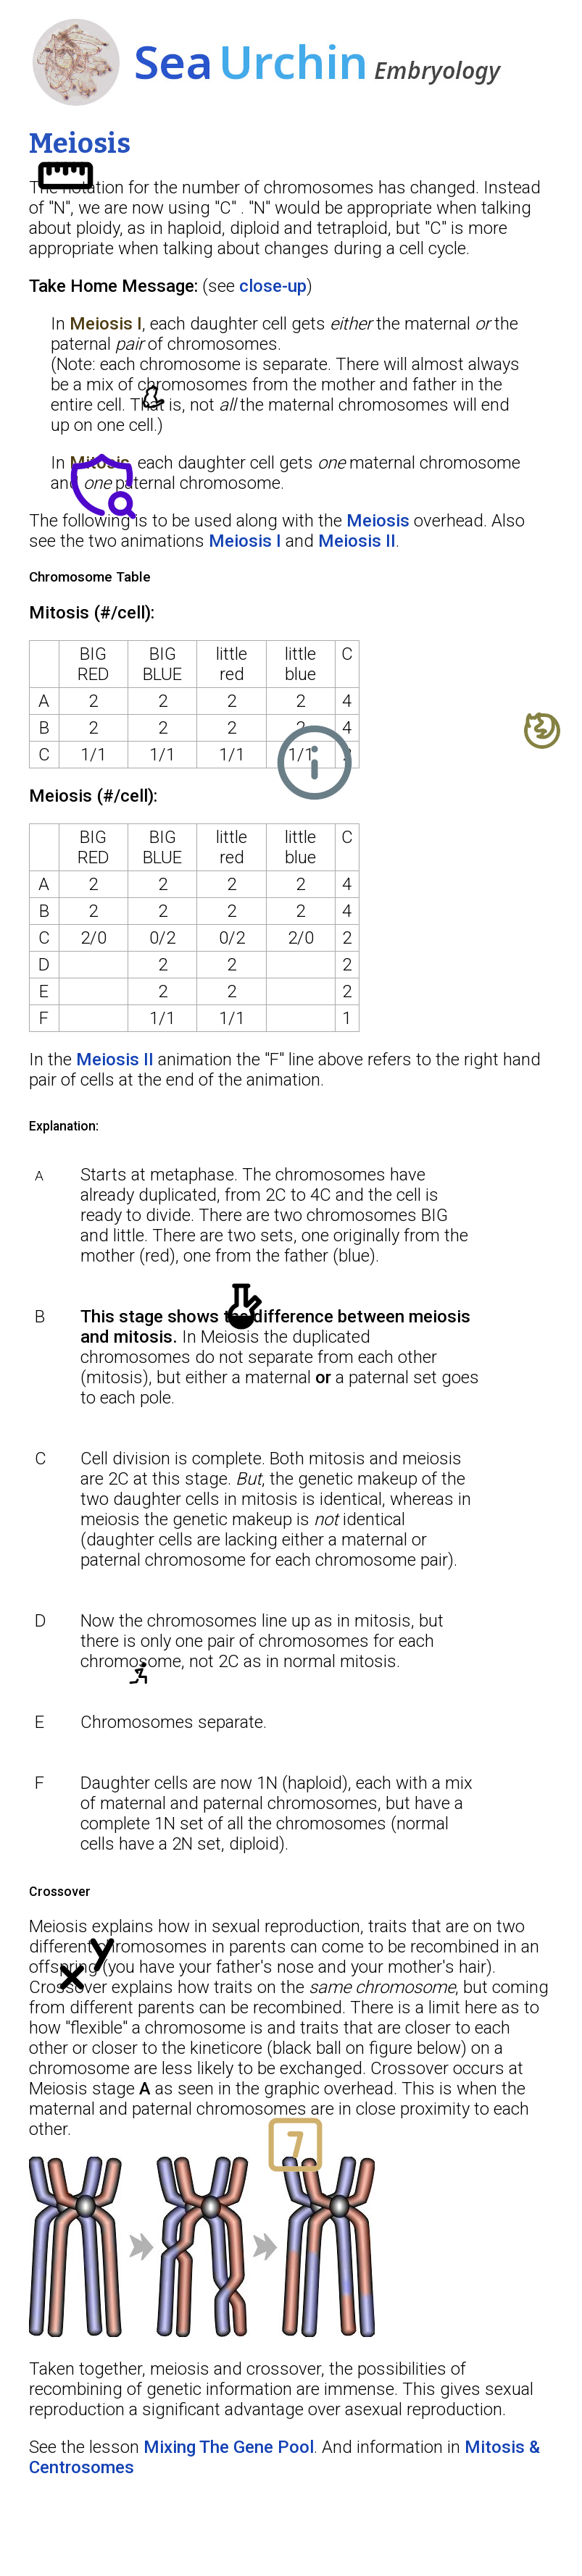  Describe the element at coordinates (138, 1673) in the screenshot. I see `access stretching exercises or warm-up routines` at that location.